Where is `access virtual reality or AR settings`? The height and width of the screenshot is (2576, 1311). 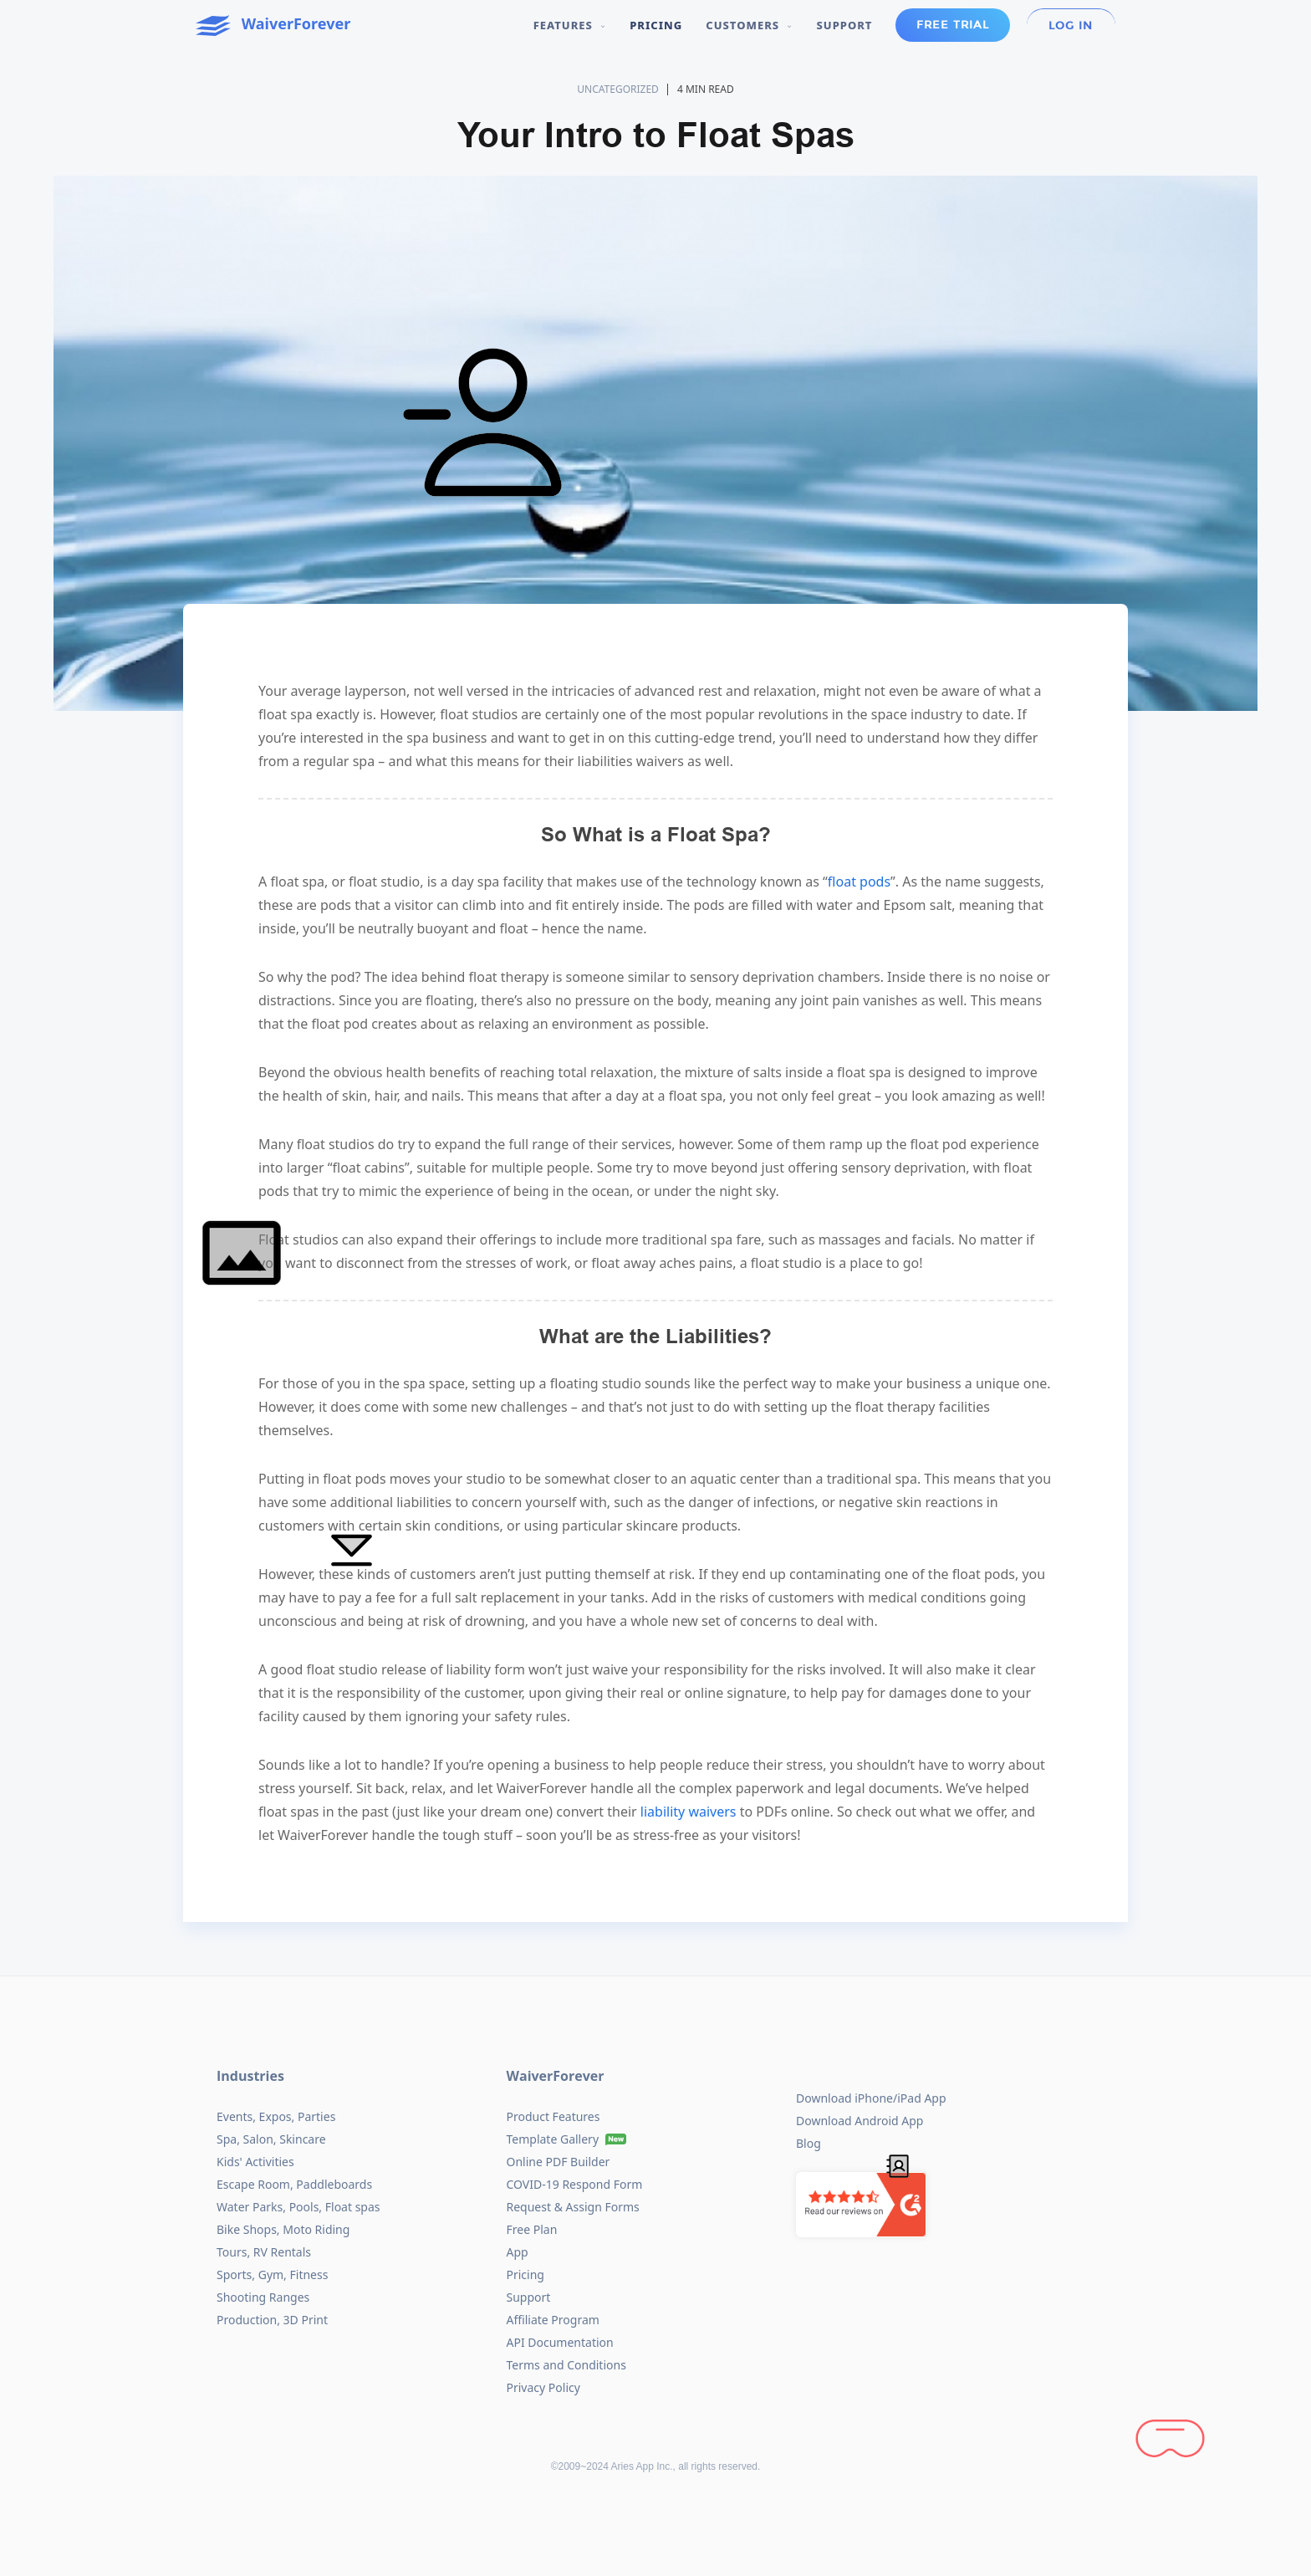 access virtual reality or AR settings is located at coordinates (1170, 2438).